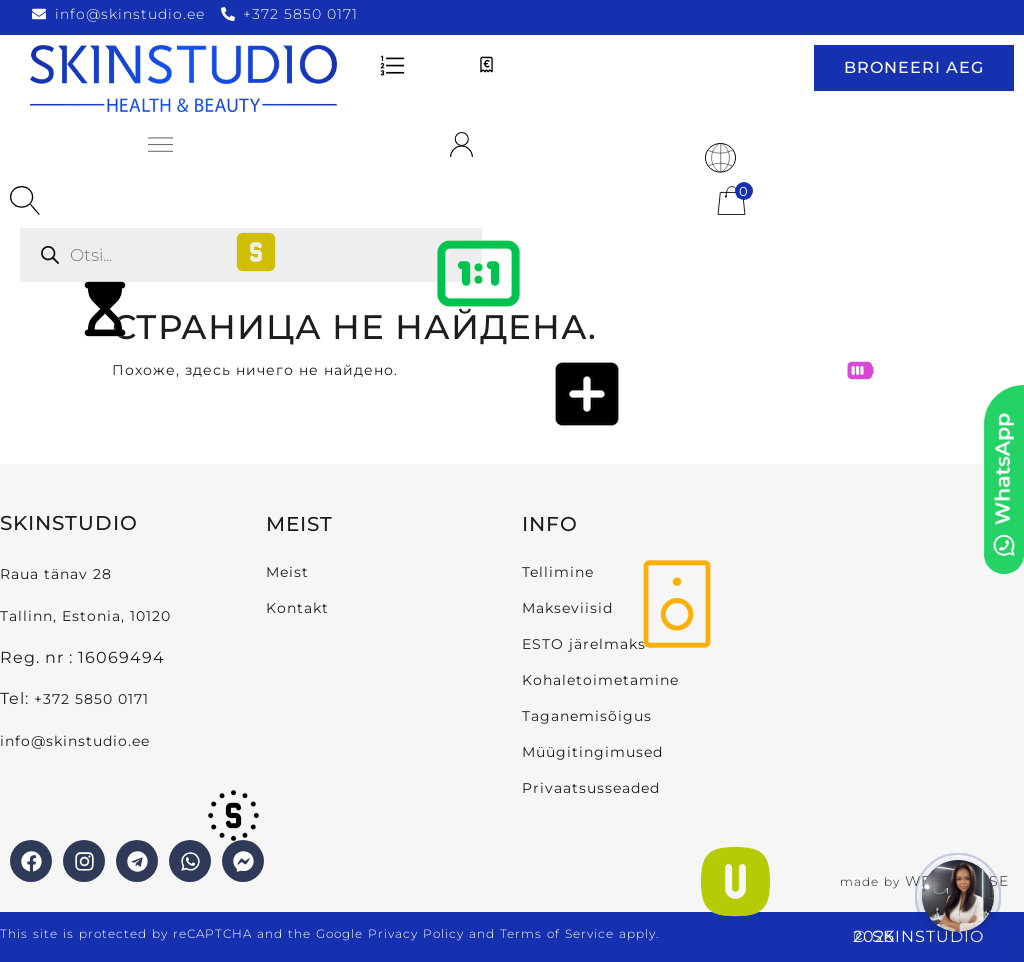 This screenshot has height=962, width=1024. What do you see at coordinates (478, 273) in the screenshot?
I see `indicates a one-to-one relationship in database or data modeling` at bounding box center [478, 273].